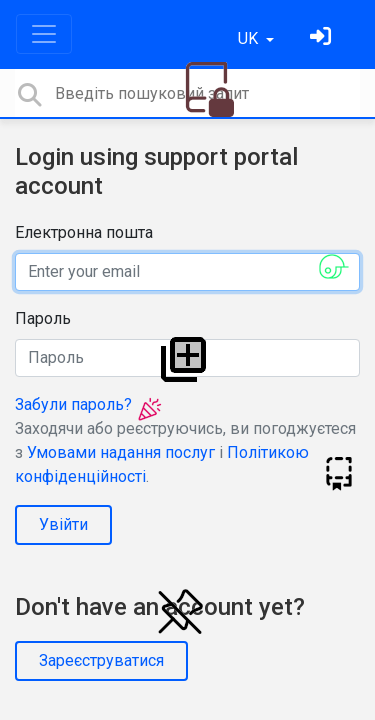 The height and width of the screenshot is (720, 375). What do you see at coordinates (333, 267) in the screenshot?
I see `access baseball or sports-related content` at bounding box center [333, 267].